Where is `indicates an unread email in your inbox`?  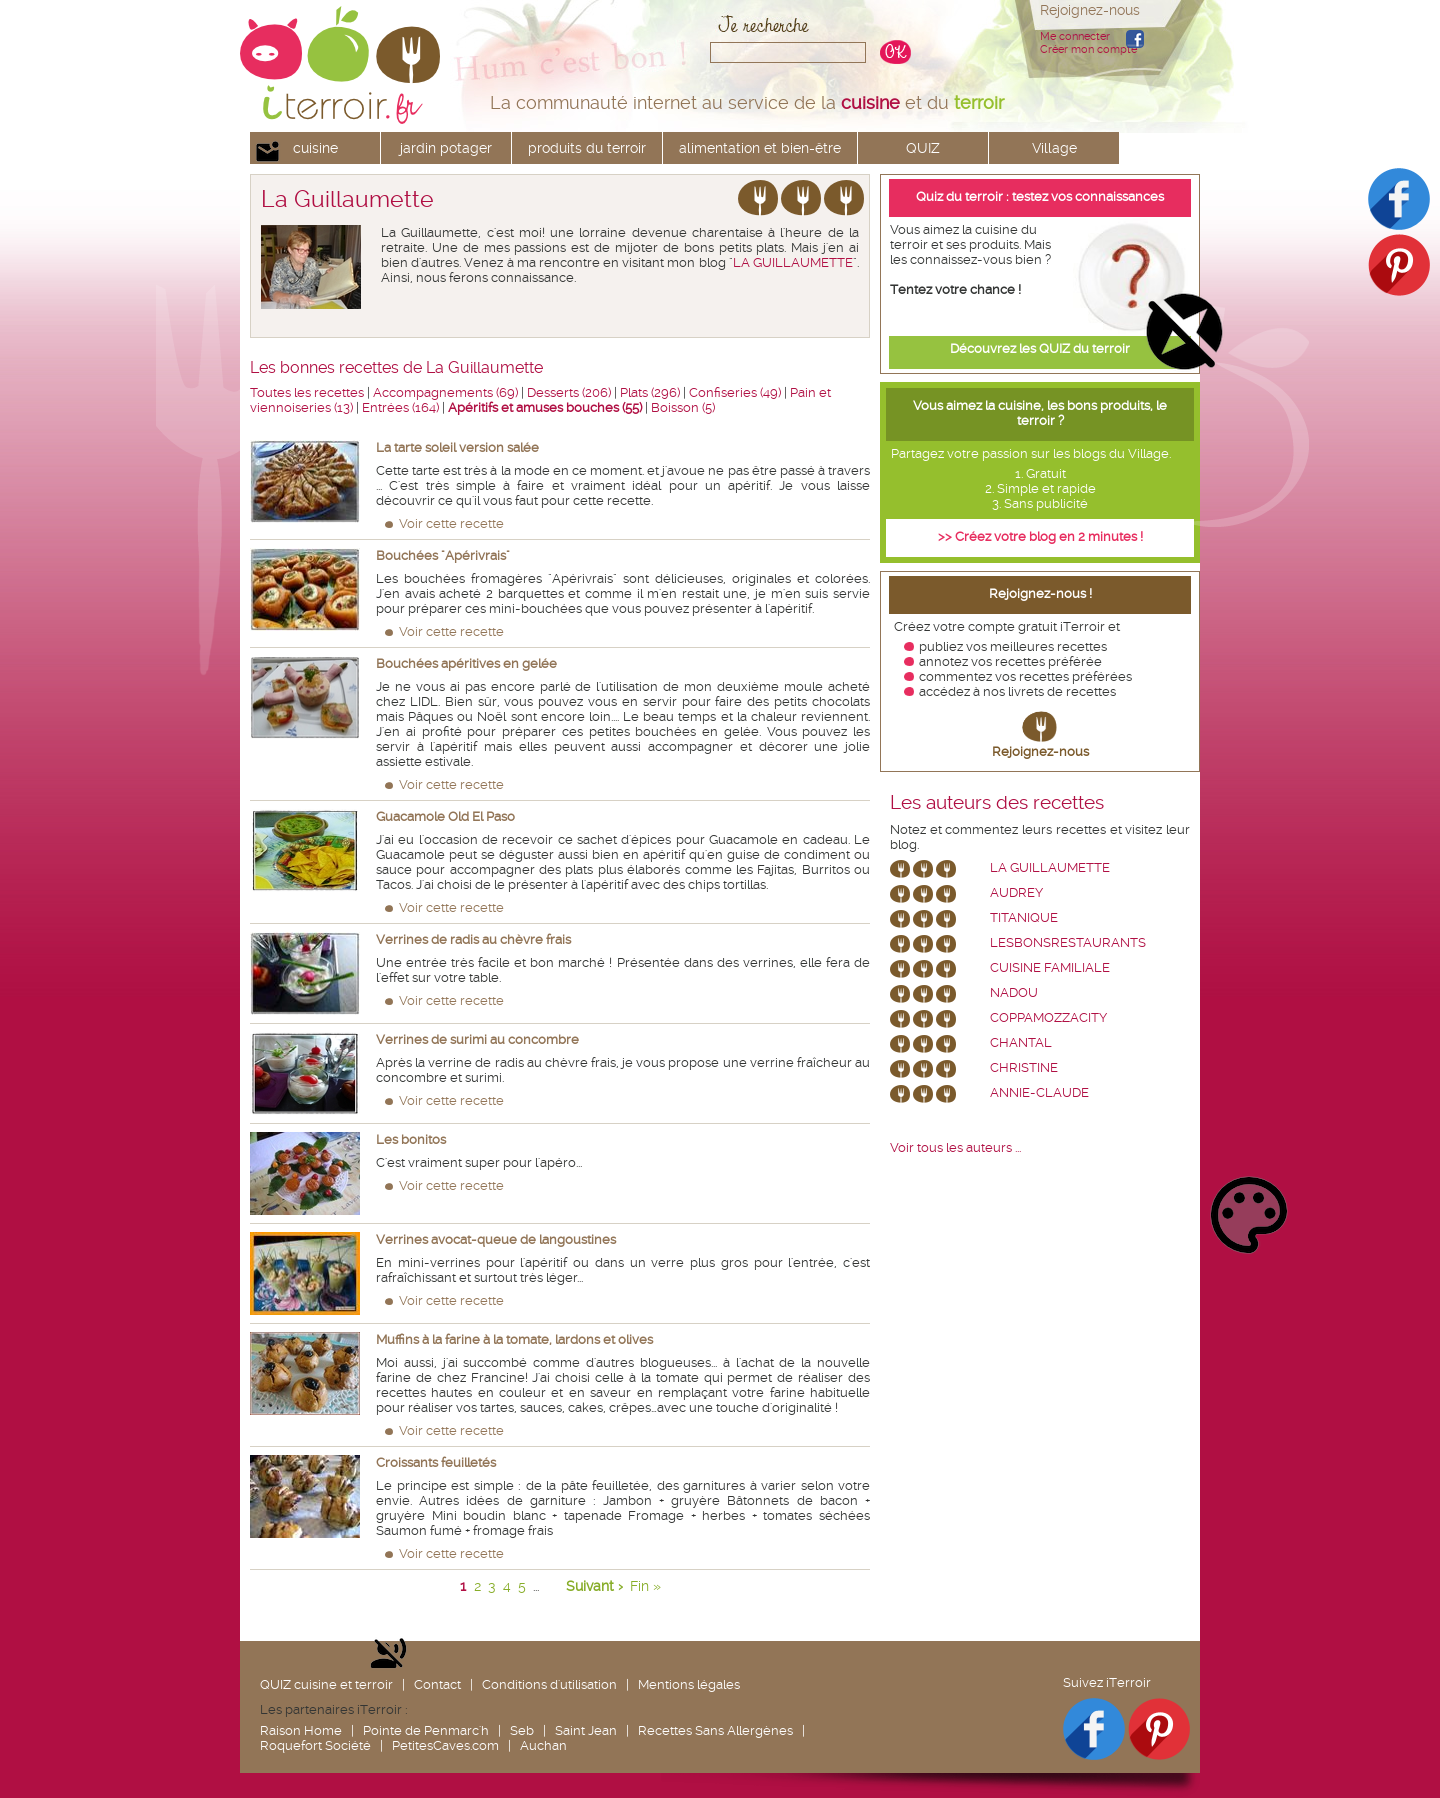 indicates an unread email in your inbox is located at coordinates (267, 152).